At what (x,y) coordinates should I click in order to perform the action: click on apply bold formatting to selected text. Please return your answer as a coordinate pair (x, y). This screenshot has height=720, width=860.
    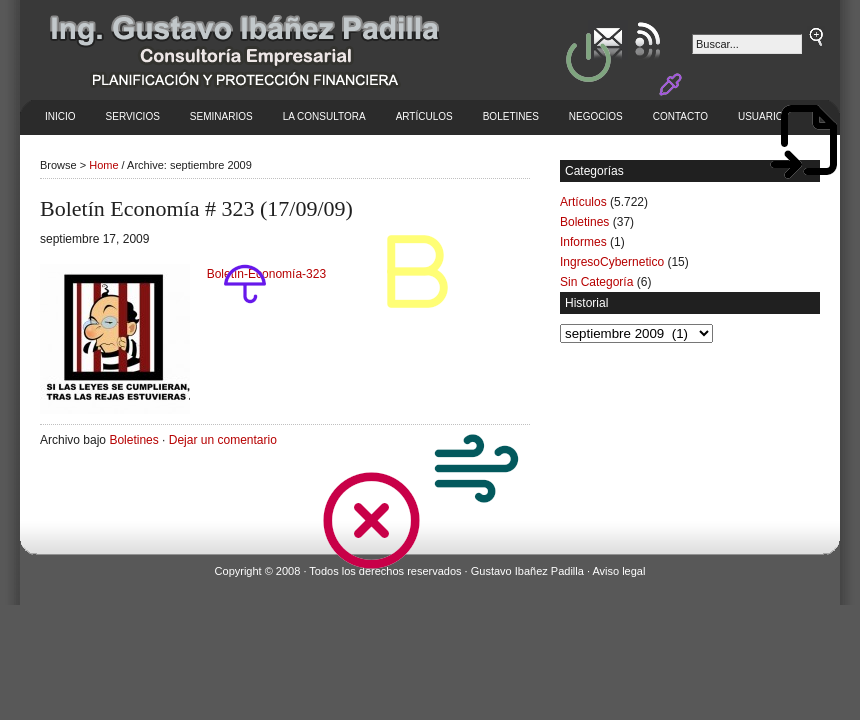
    Looking at the image, I should click on (415, 271).